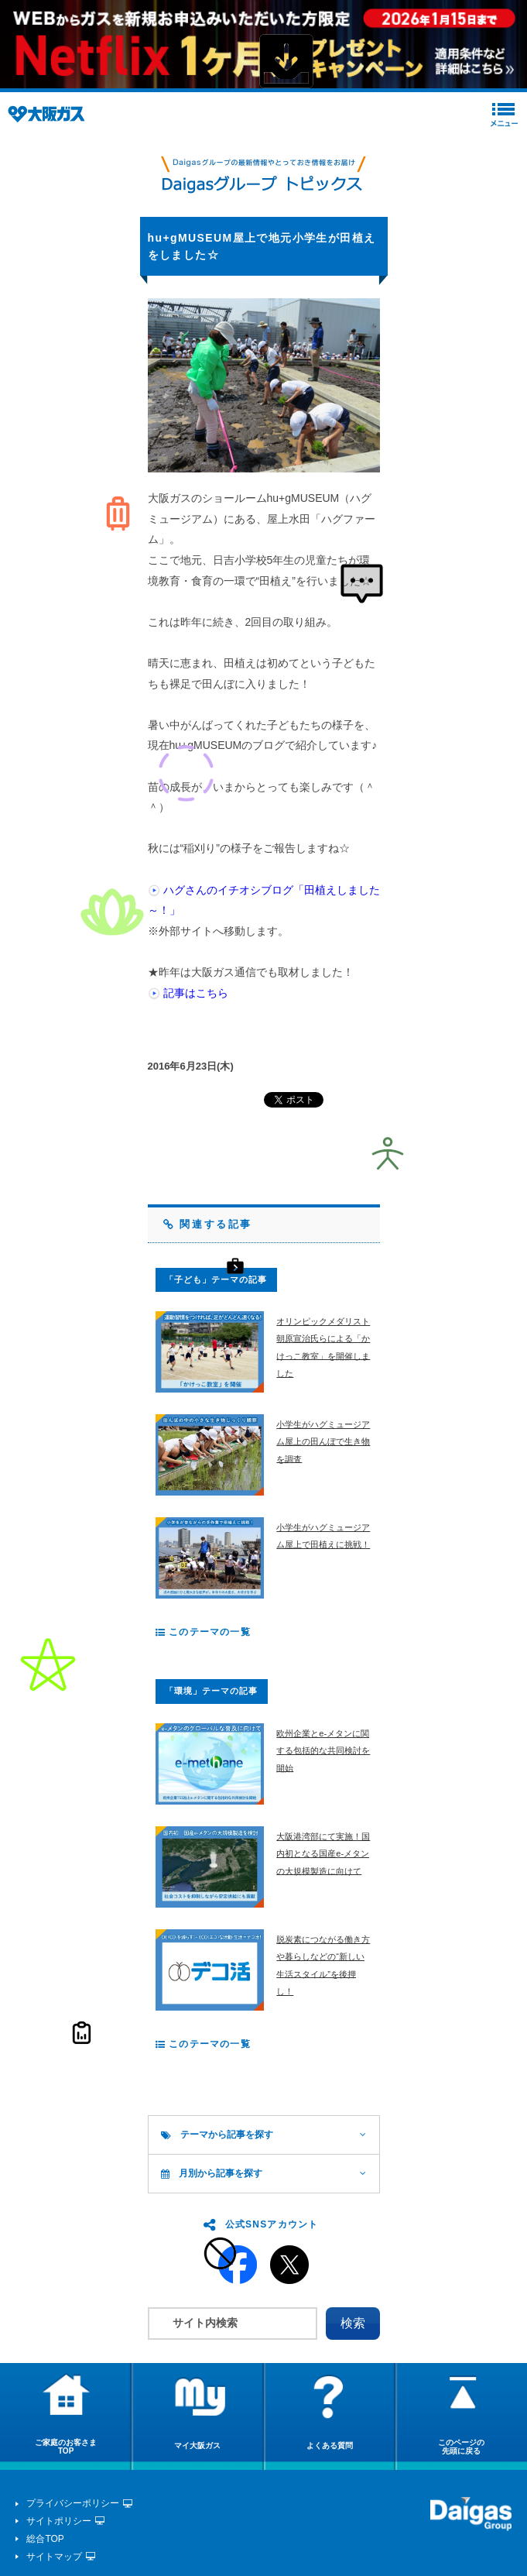  What do you see at coordinates (81, 2032) in the screenshot?
I see `view analytics report` at bounding box center [81, 2032].